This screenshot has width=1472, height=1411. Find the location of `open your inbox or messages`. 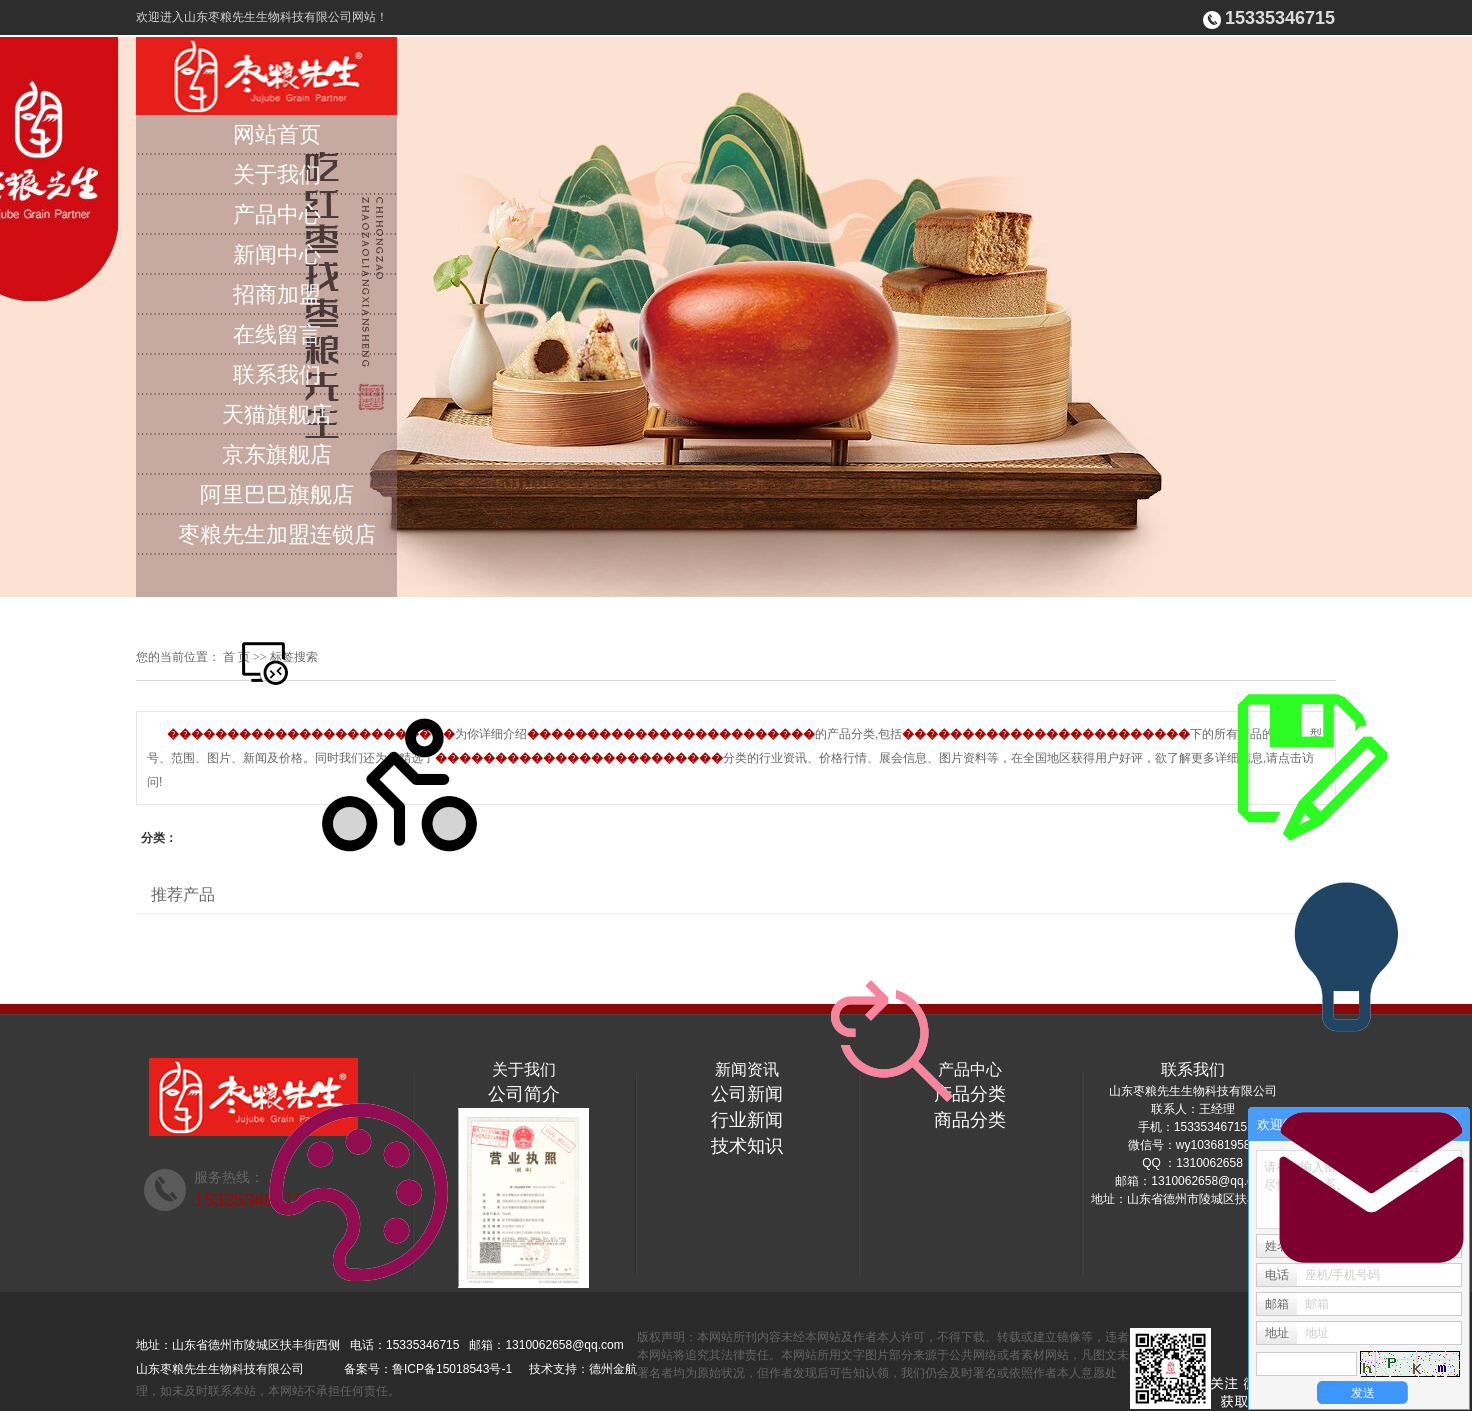

open your inbox or messages is located at coordinates (1371, 1187).